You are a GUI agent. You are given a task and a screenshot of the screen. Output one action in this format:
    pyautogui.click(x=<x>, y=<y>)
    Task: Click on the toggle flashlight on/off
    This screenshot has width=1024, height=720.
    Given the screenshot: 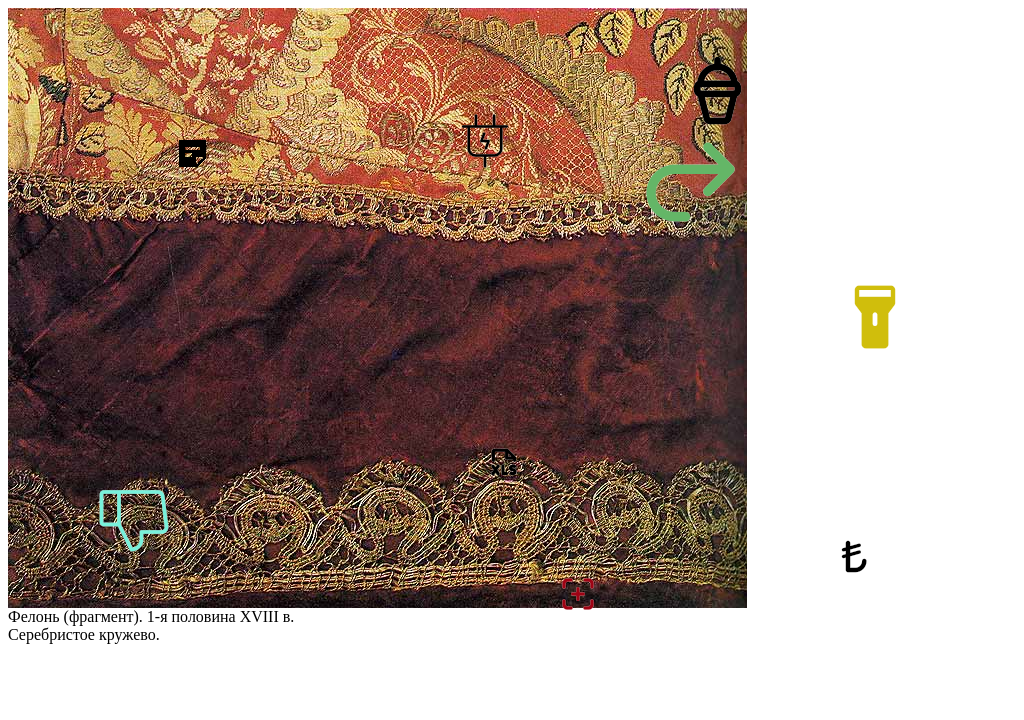 What is the action you would take?
    pyautogui.click(x=875, y=317)
    